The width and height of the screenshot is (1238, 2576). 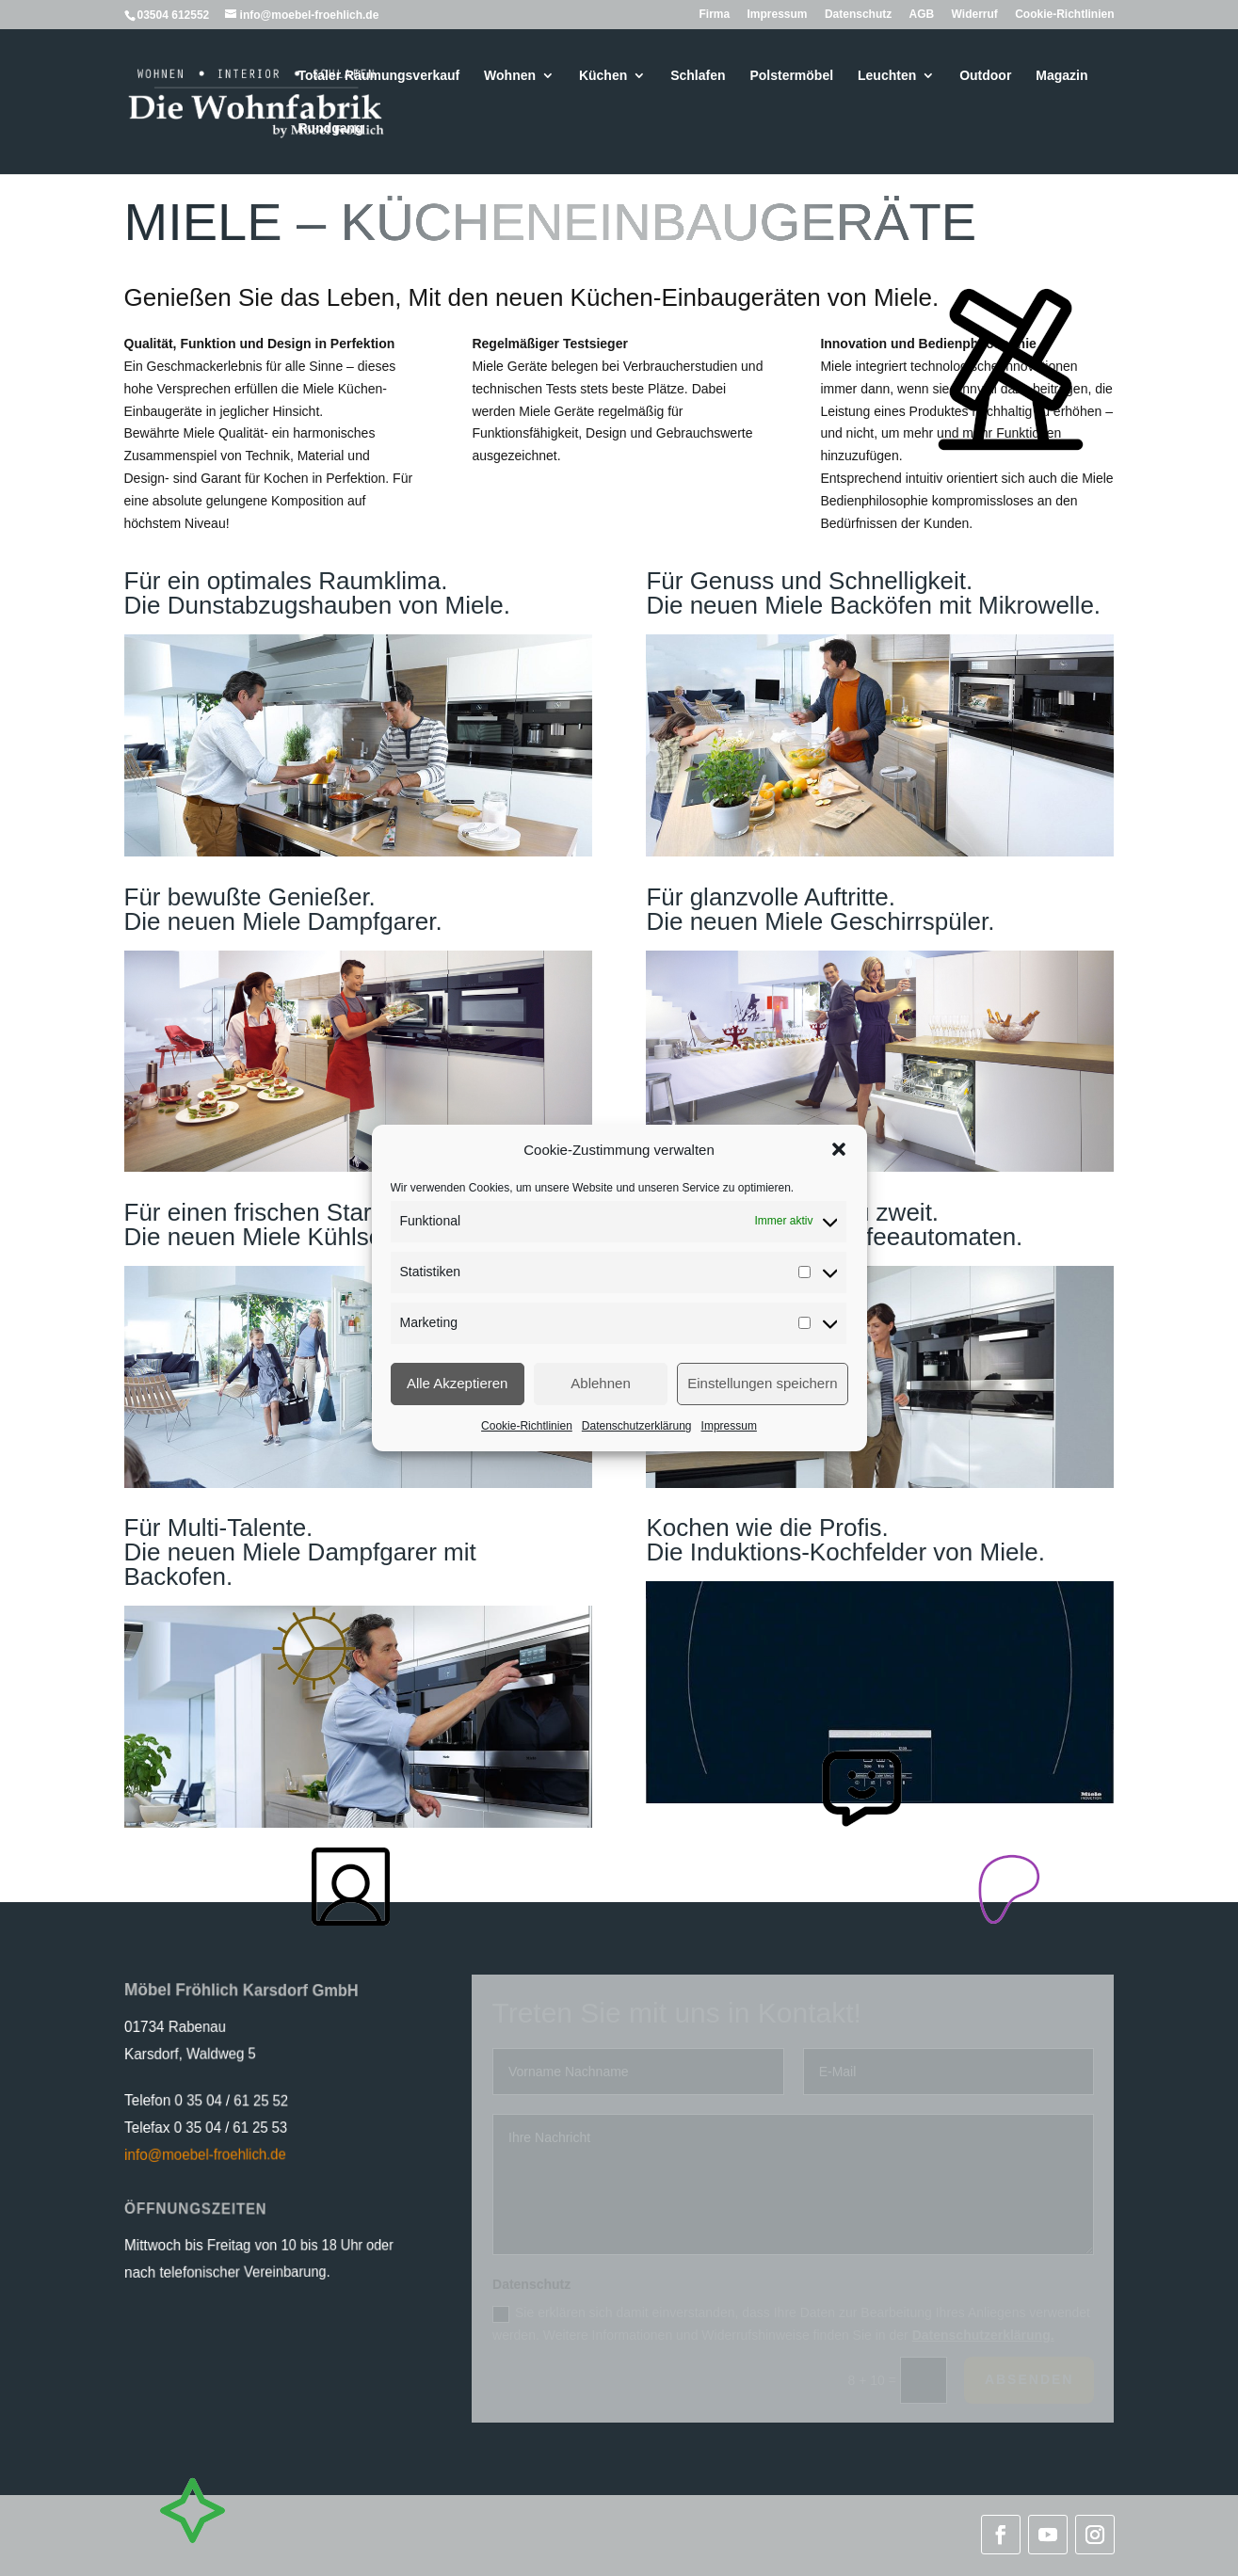 What do you see at coordinates (861, 1786) in the screenshot?
I see `open chatbot or AI assistant` at bounding box center [861, 1786].